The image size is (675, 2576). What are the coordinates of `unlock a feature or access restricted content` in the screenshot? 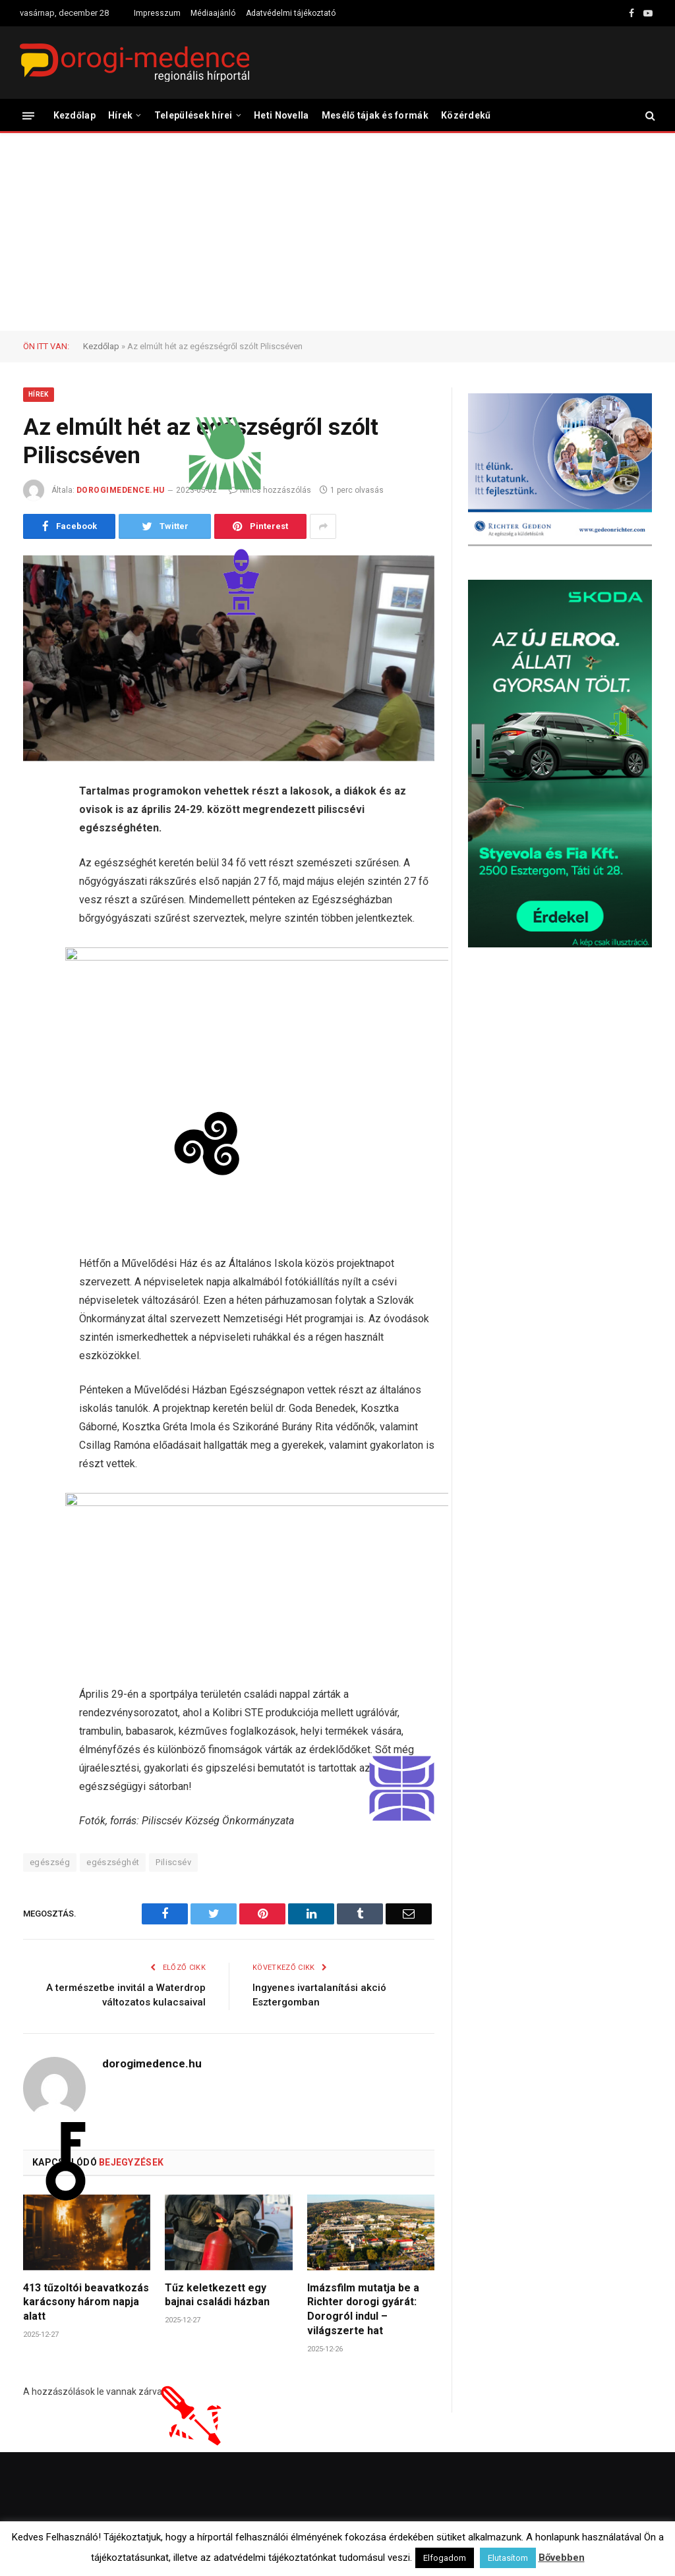 It's located at (65, 2161).